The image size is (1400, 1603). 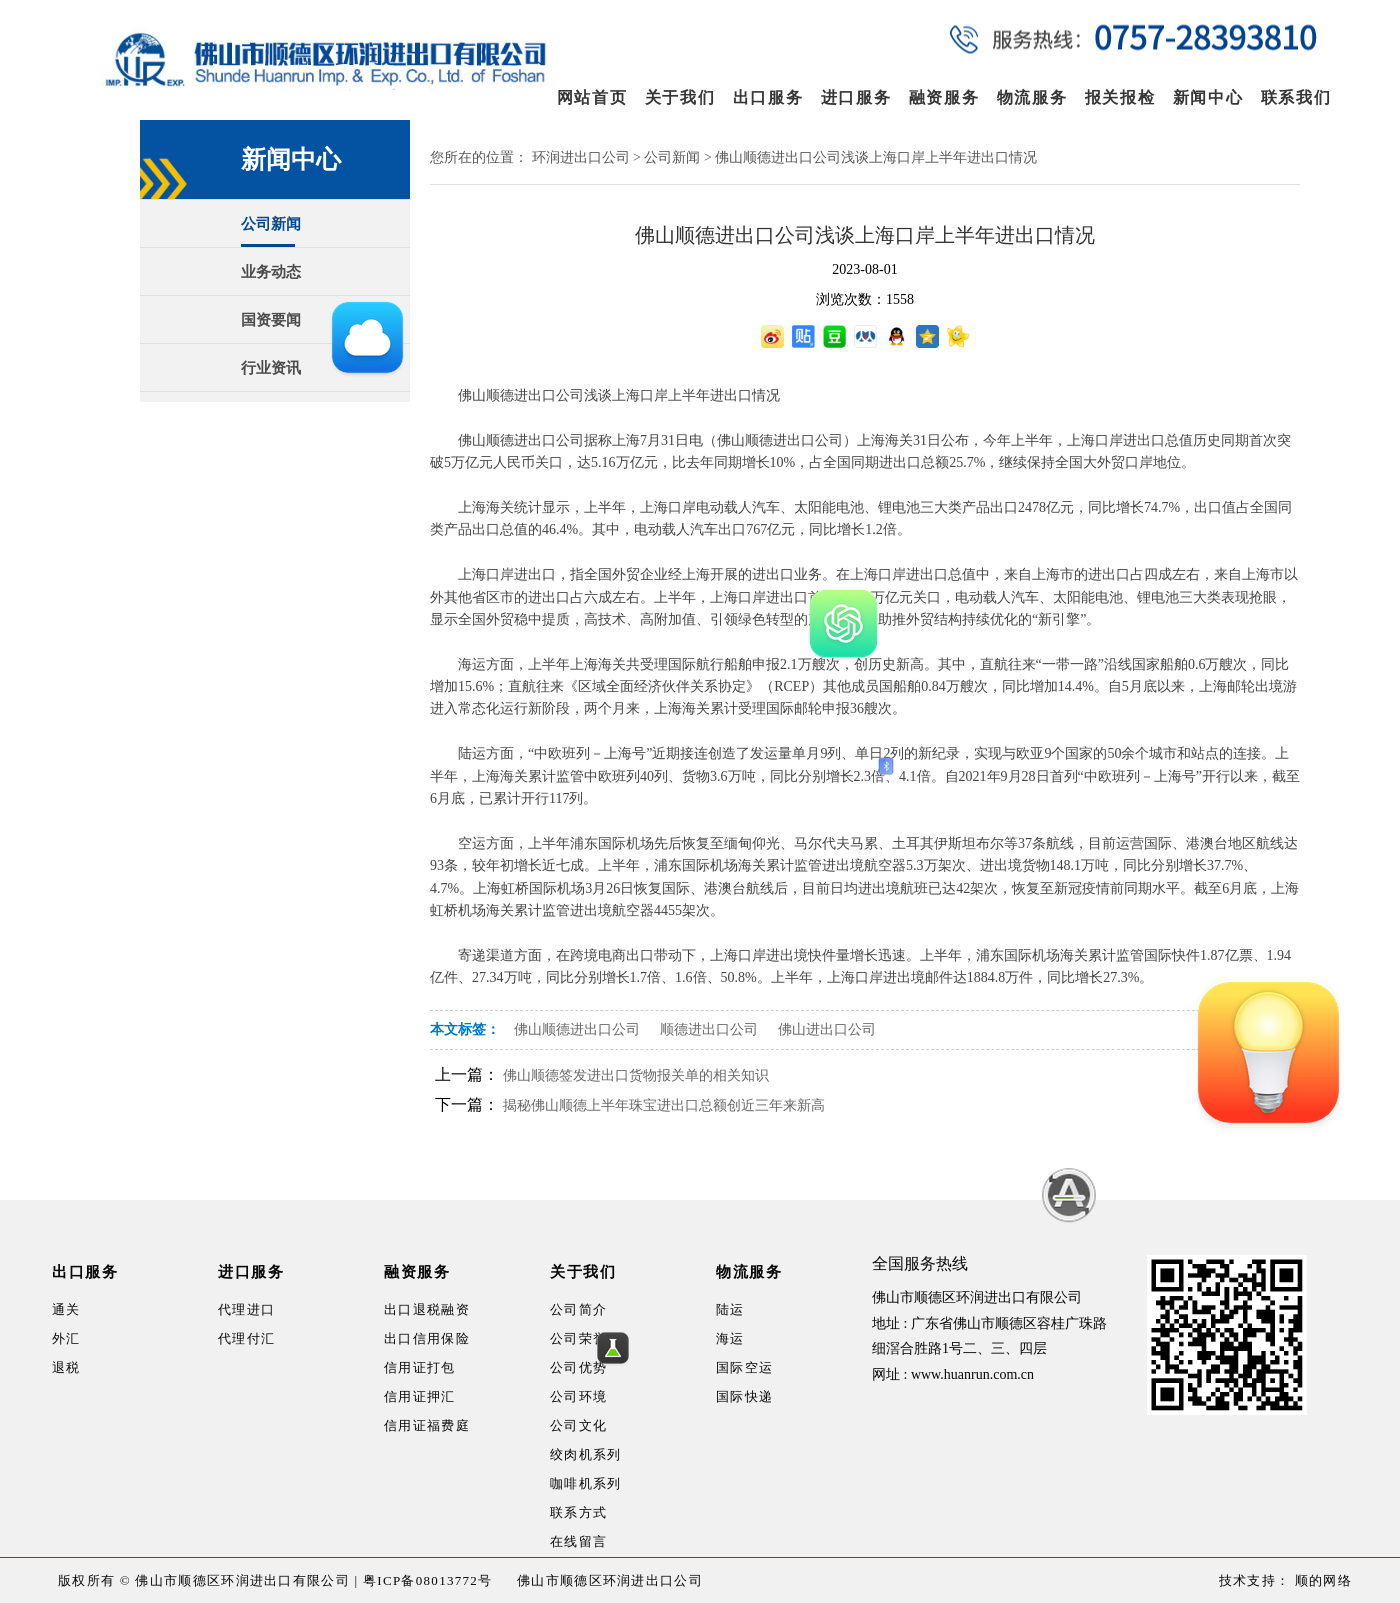 What do you see at coordinates (886, 766) in the screenshot?
I see `open bluetooth settings` at bounding box center [886, 766].